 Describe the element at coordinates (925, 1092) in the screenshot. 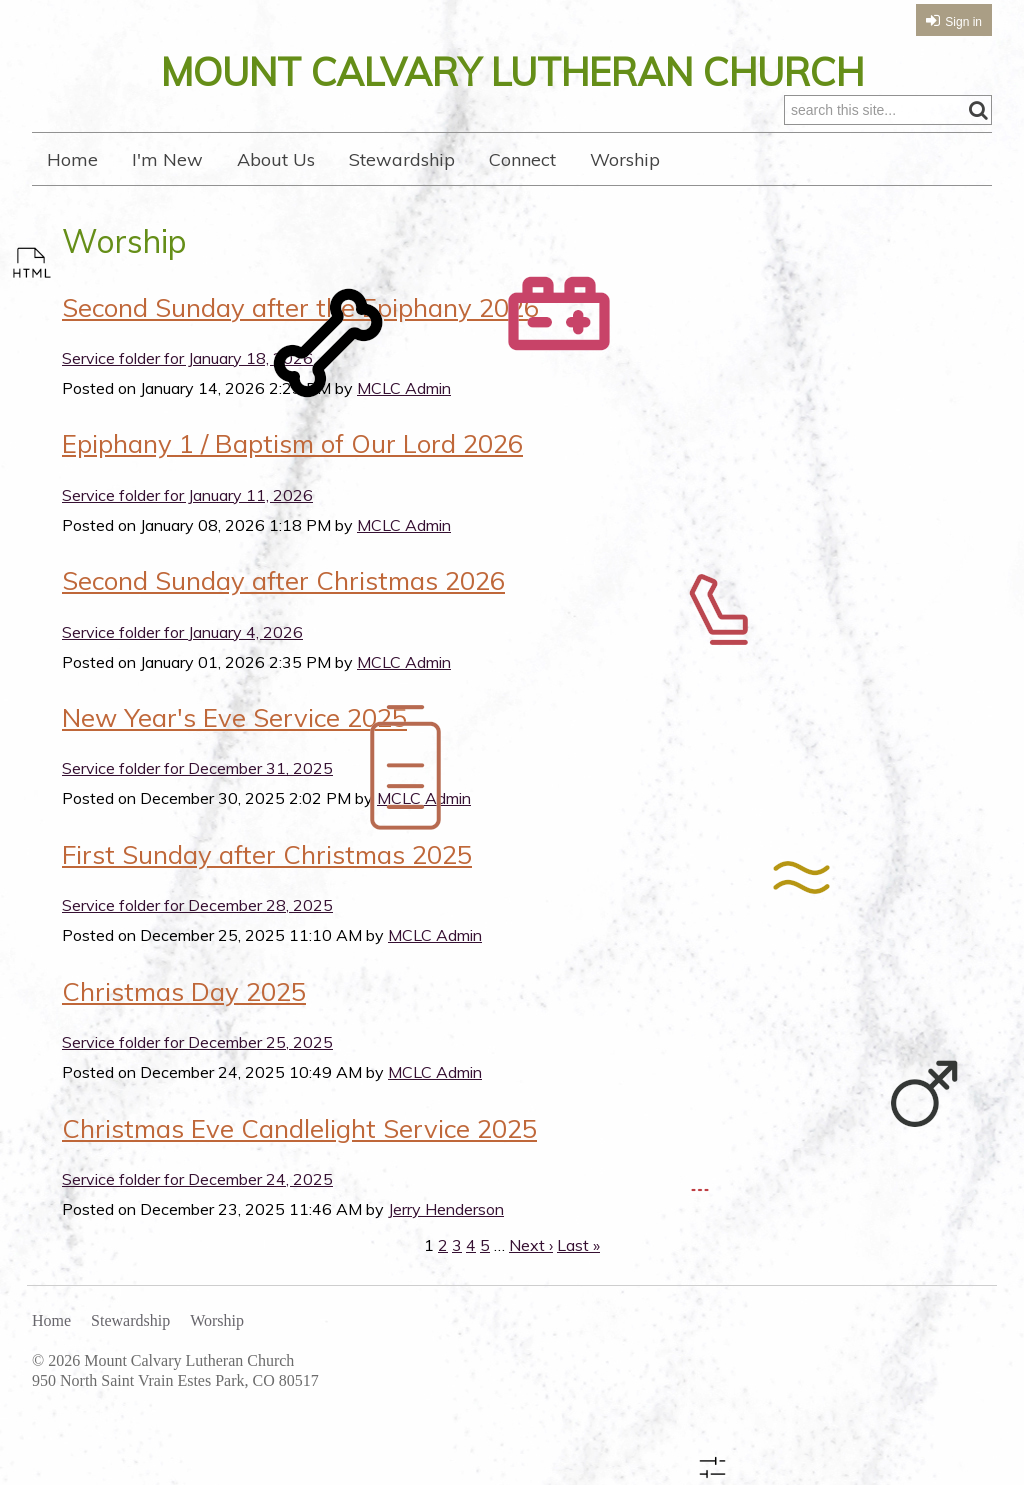

I see `indicates transgender identity option` at that location.